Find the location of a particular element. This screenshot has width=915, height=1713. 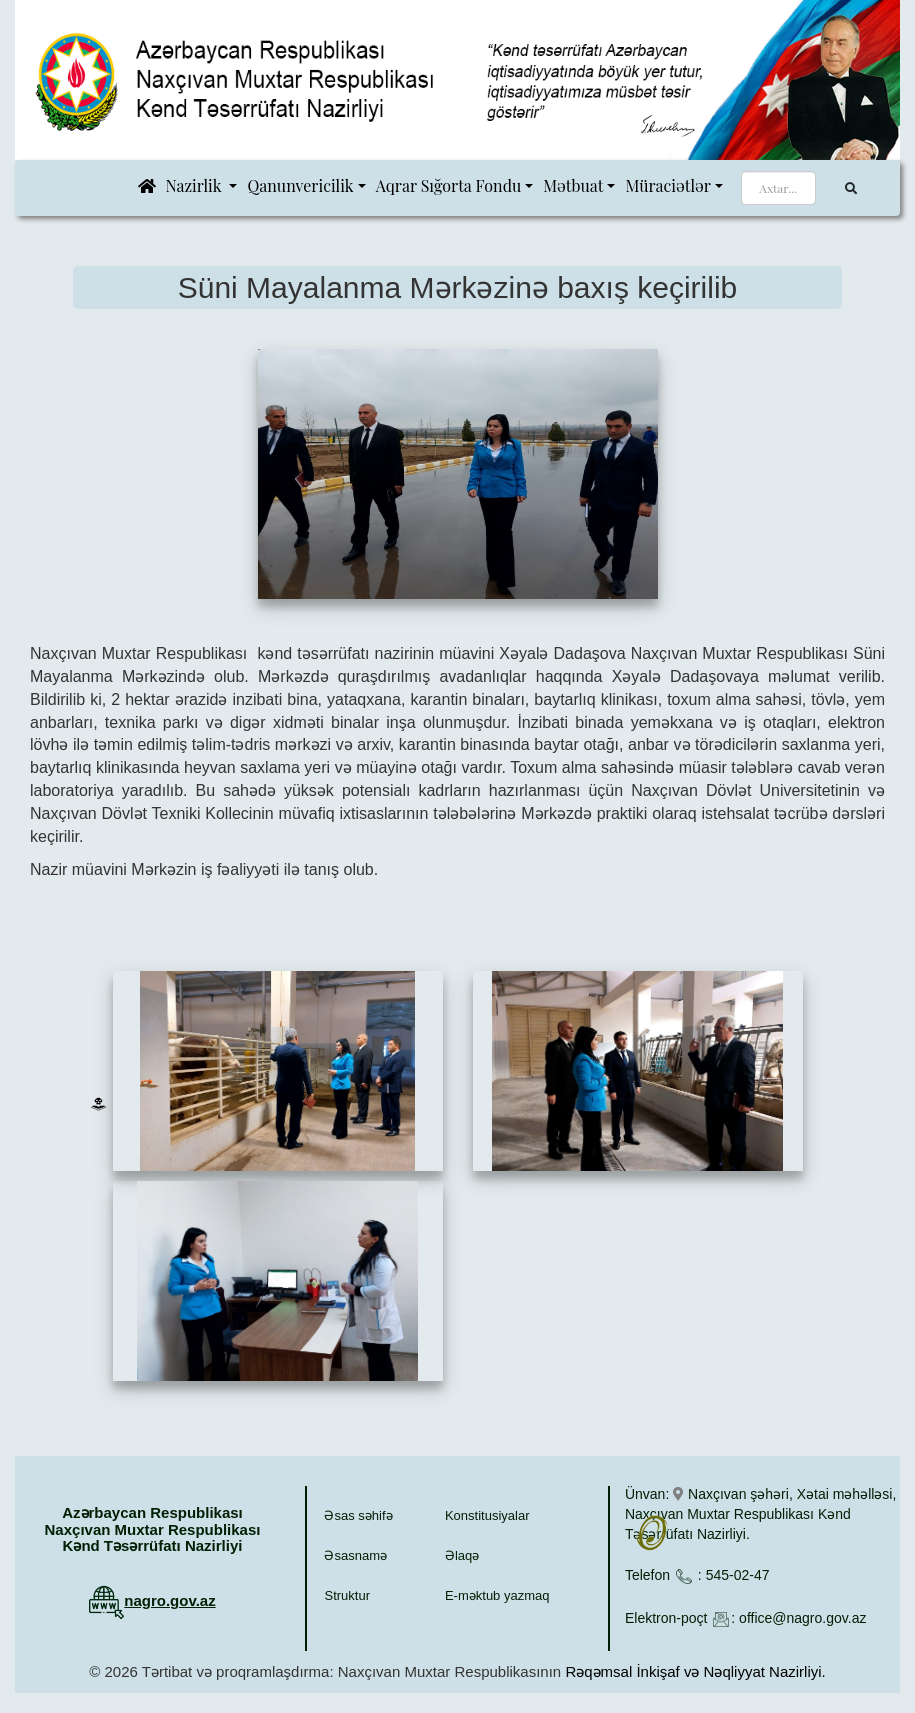

view death note or cursed book item in game inventory is located at coordinates (98, 1104).